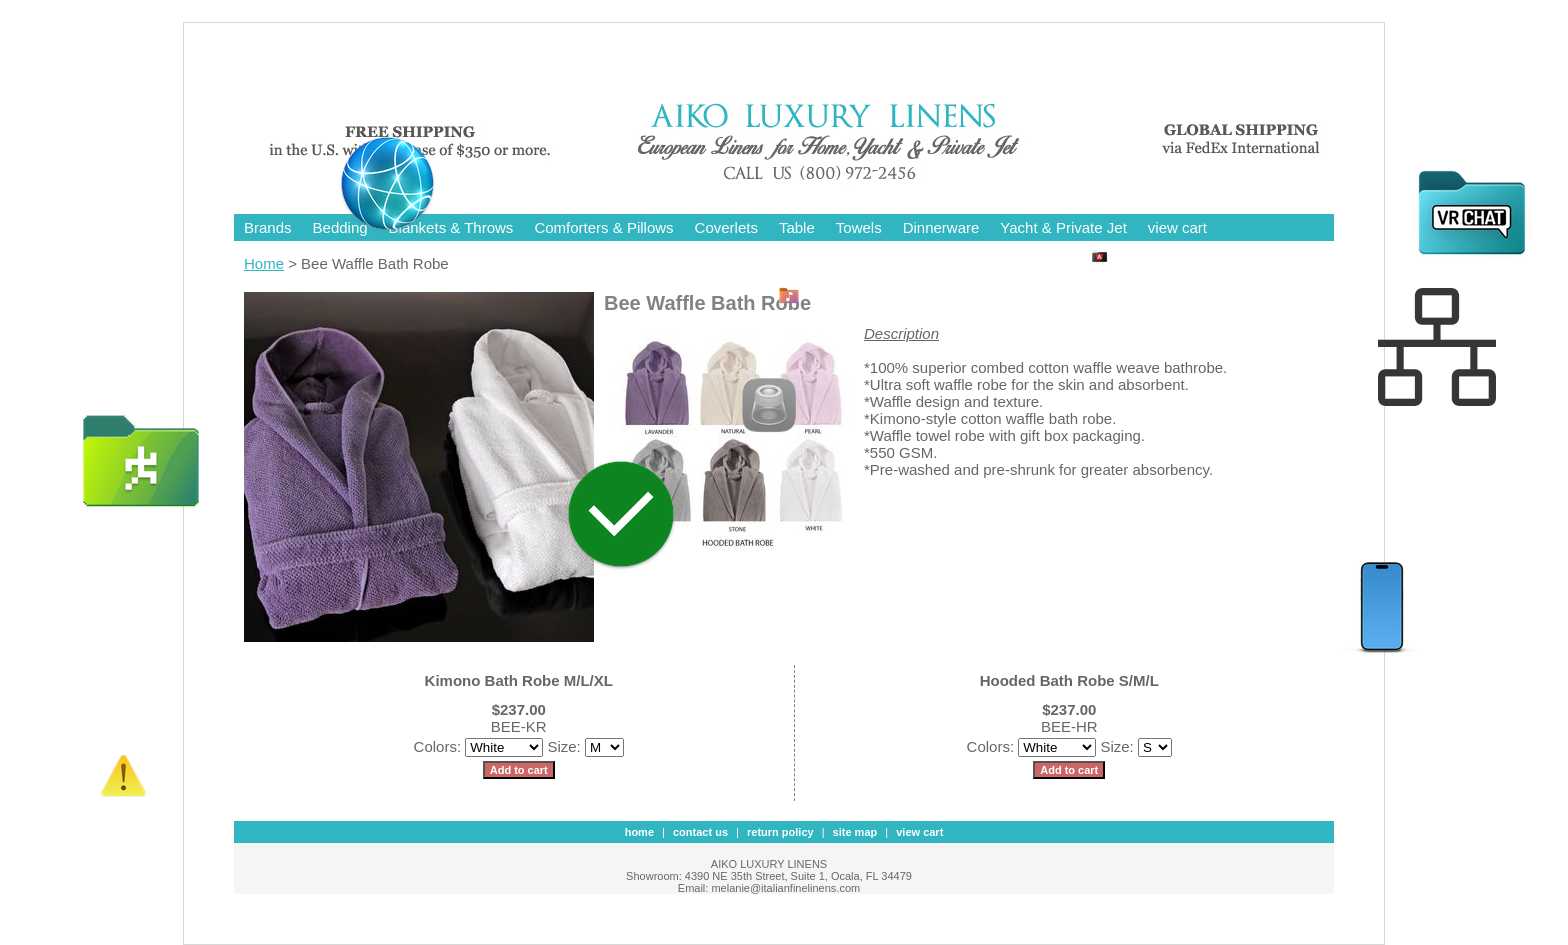  What do you see at coordinates (1382, 608) in the screenshot?
I see `iPhone 14 Pro device icon` at bounding box center [1382, 608].